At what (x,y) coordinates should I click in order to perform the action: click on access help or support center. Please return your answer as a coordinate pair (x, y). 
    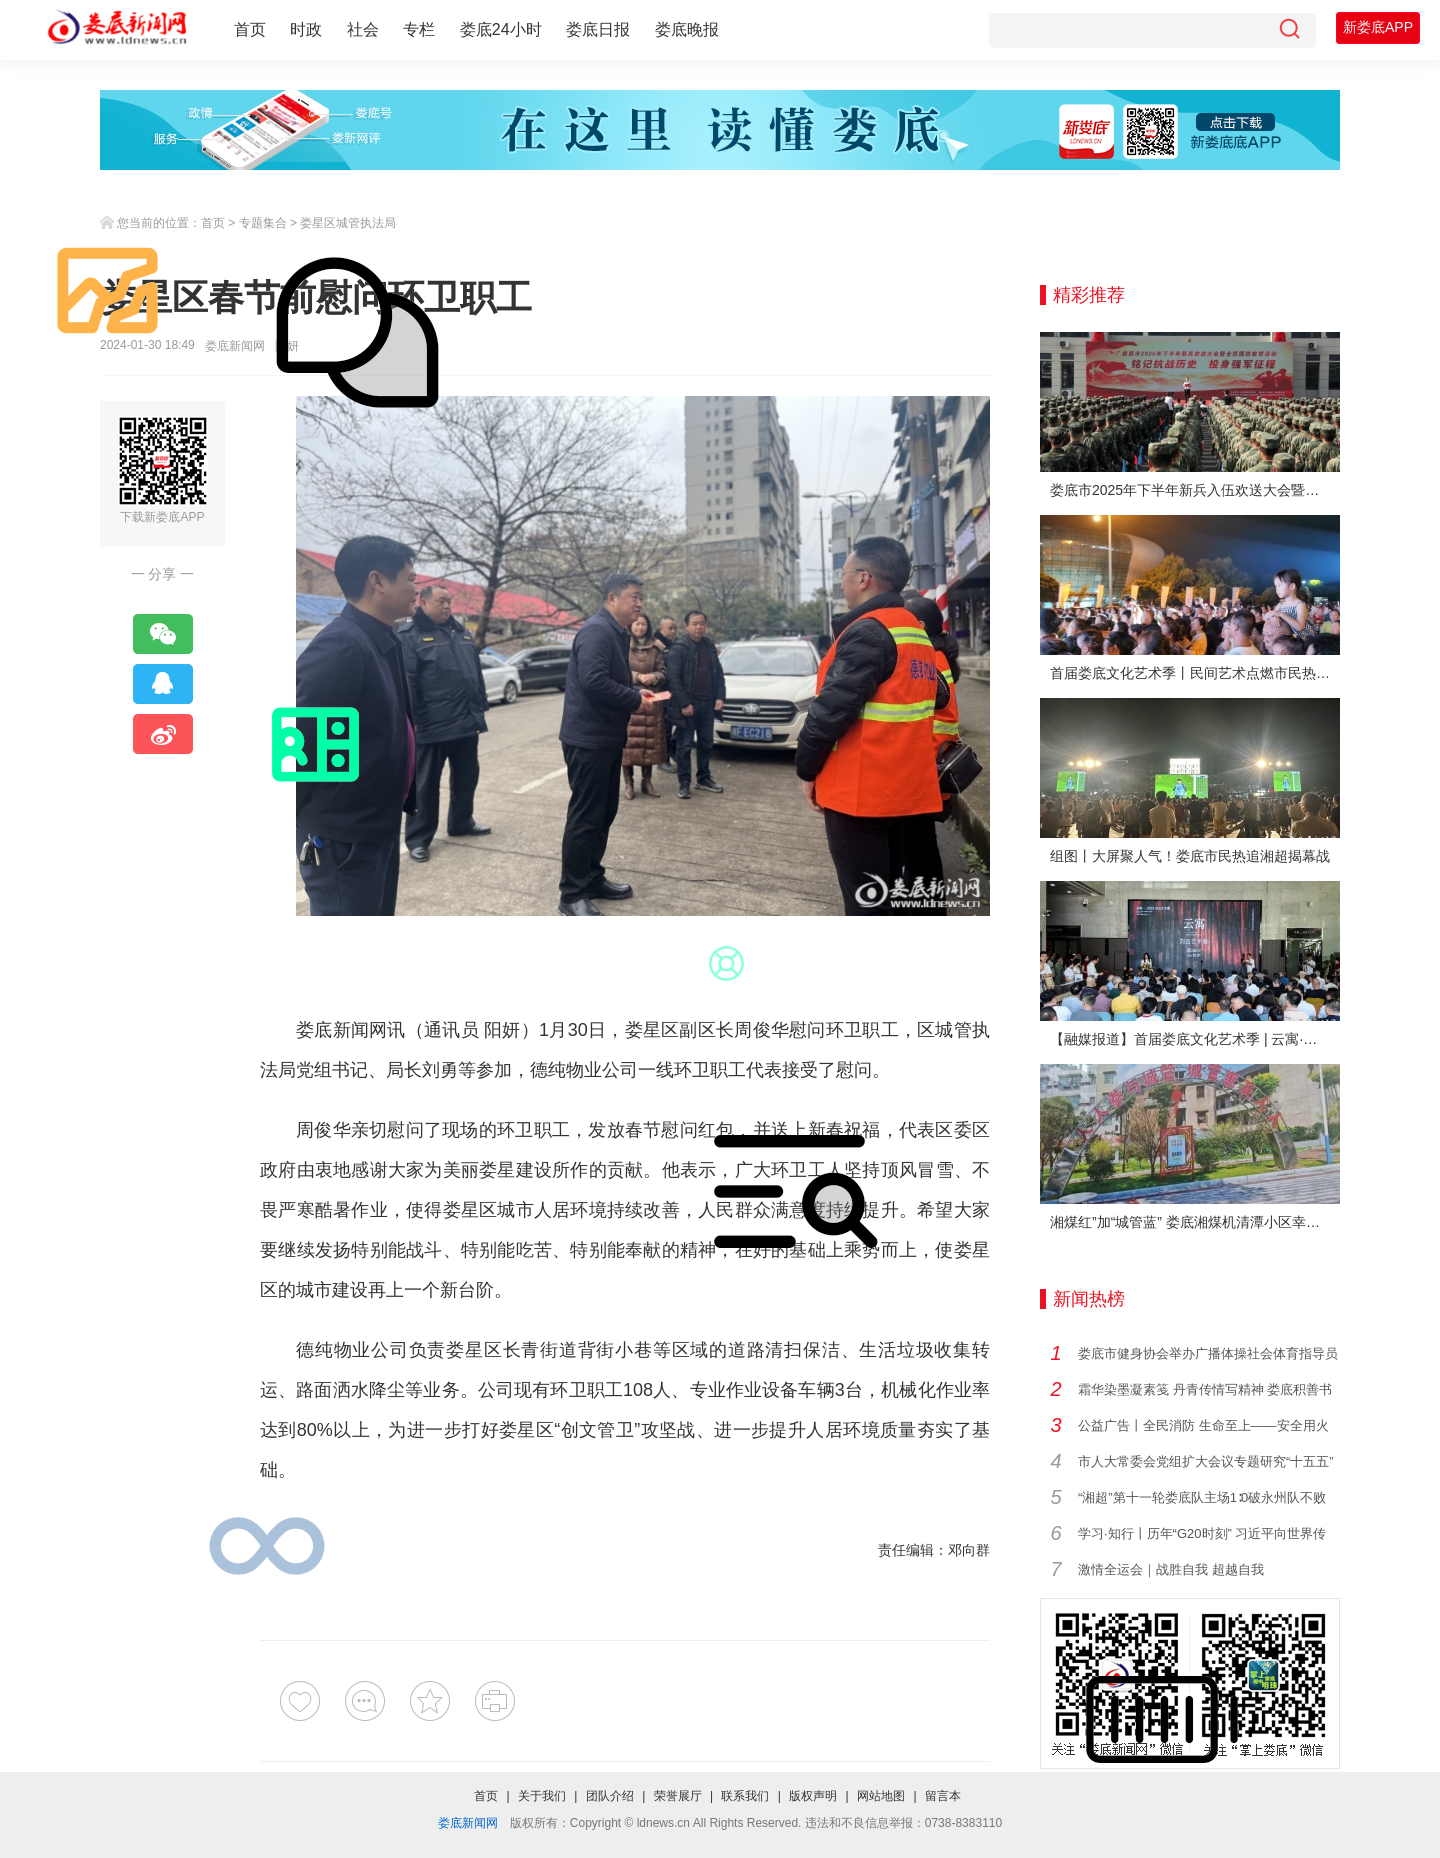
    Looking at the image, I should click on (726, 963).